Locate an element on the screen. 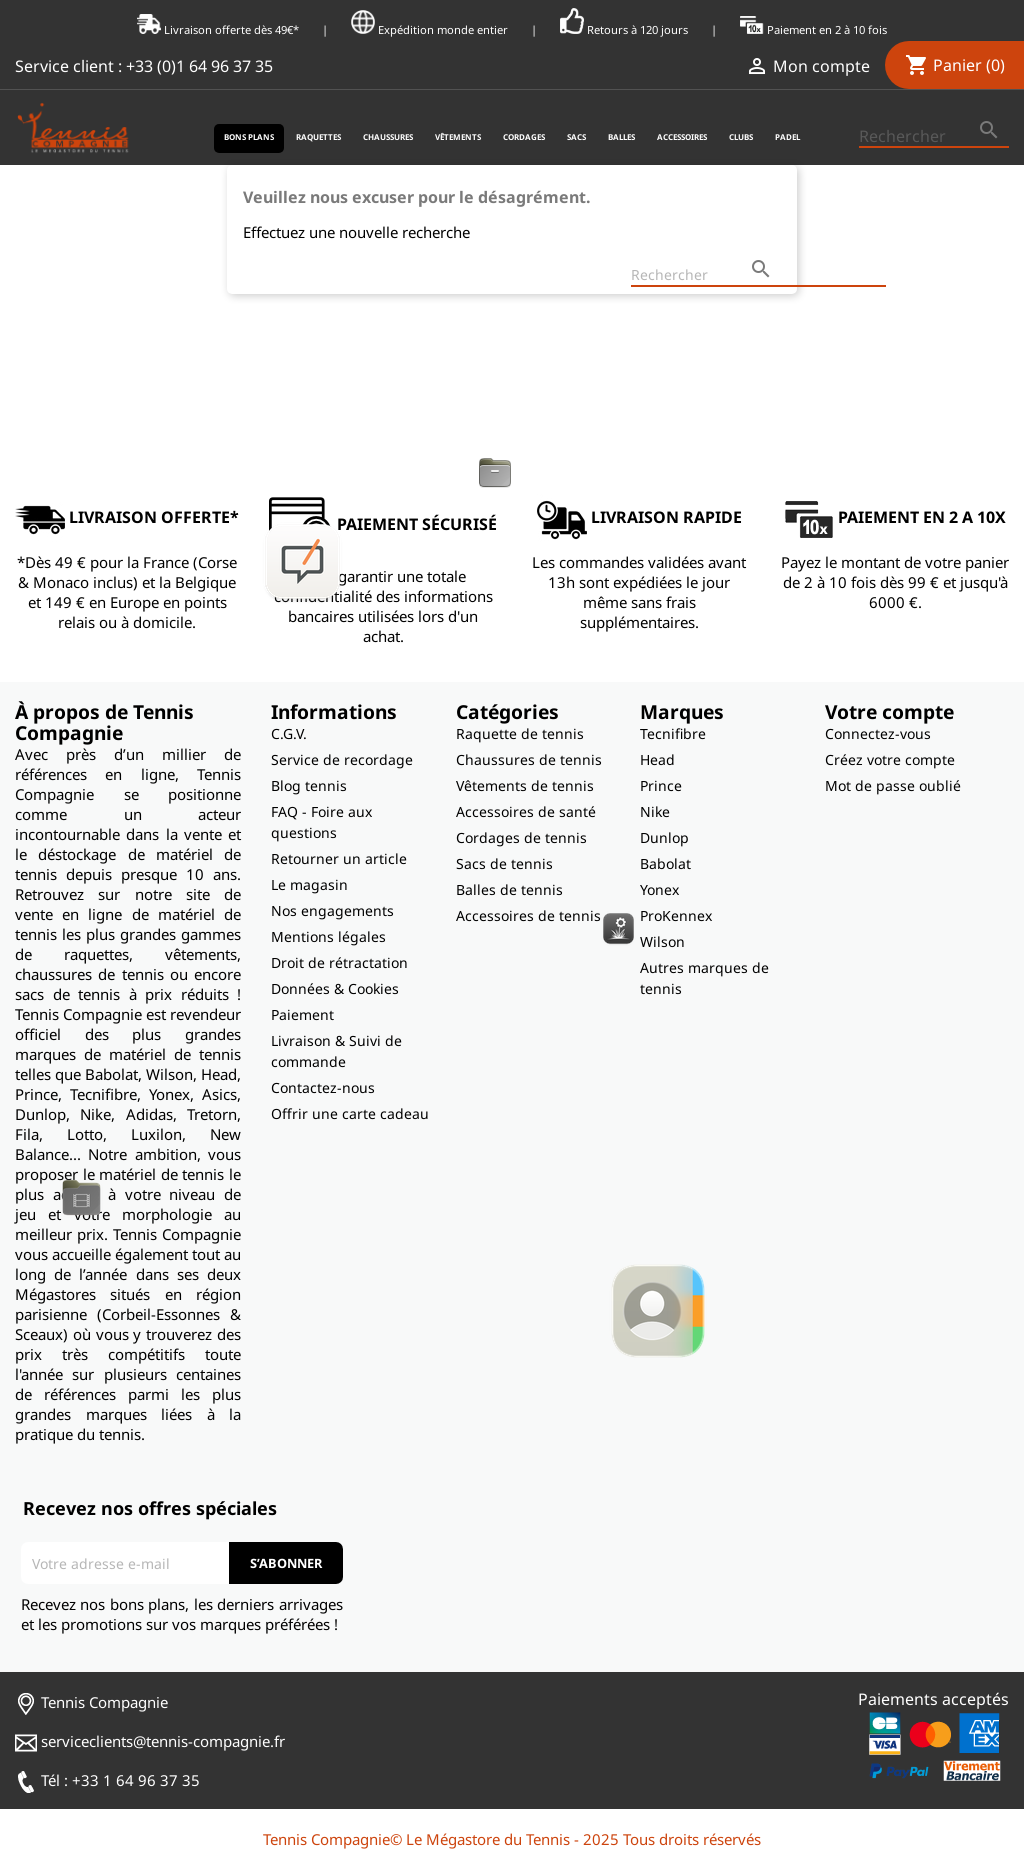 The width and height of the screenshot is (1024, 1865). open contacts app is located at coordinates (658, 1311).